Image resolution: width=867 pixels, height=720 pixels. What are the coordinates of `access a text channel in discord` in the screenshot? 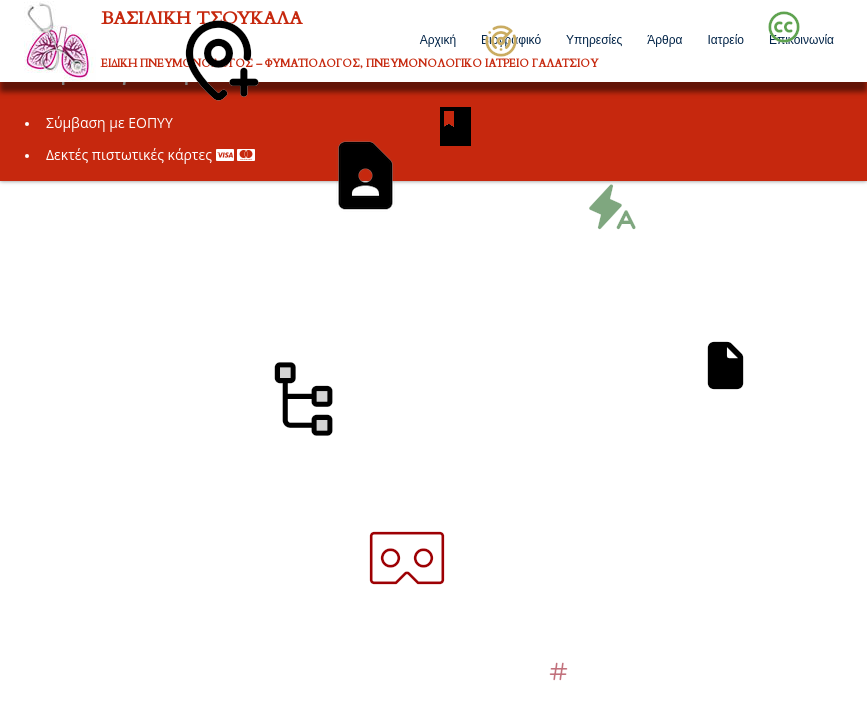 It's located at (558, 671).